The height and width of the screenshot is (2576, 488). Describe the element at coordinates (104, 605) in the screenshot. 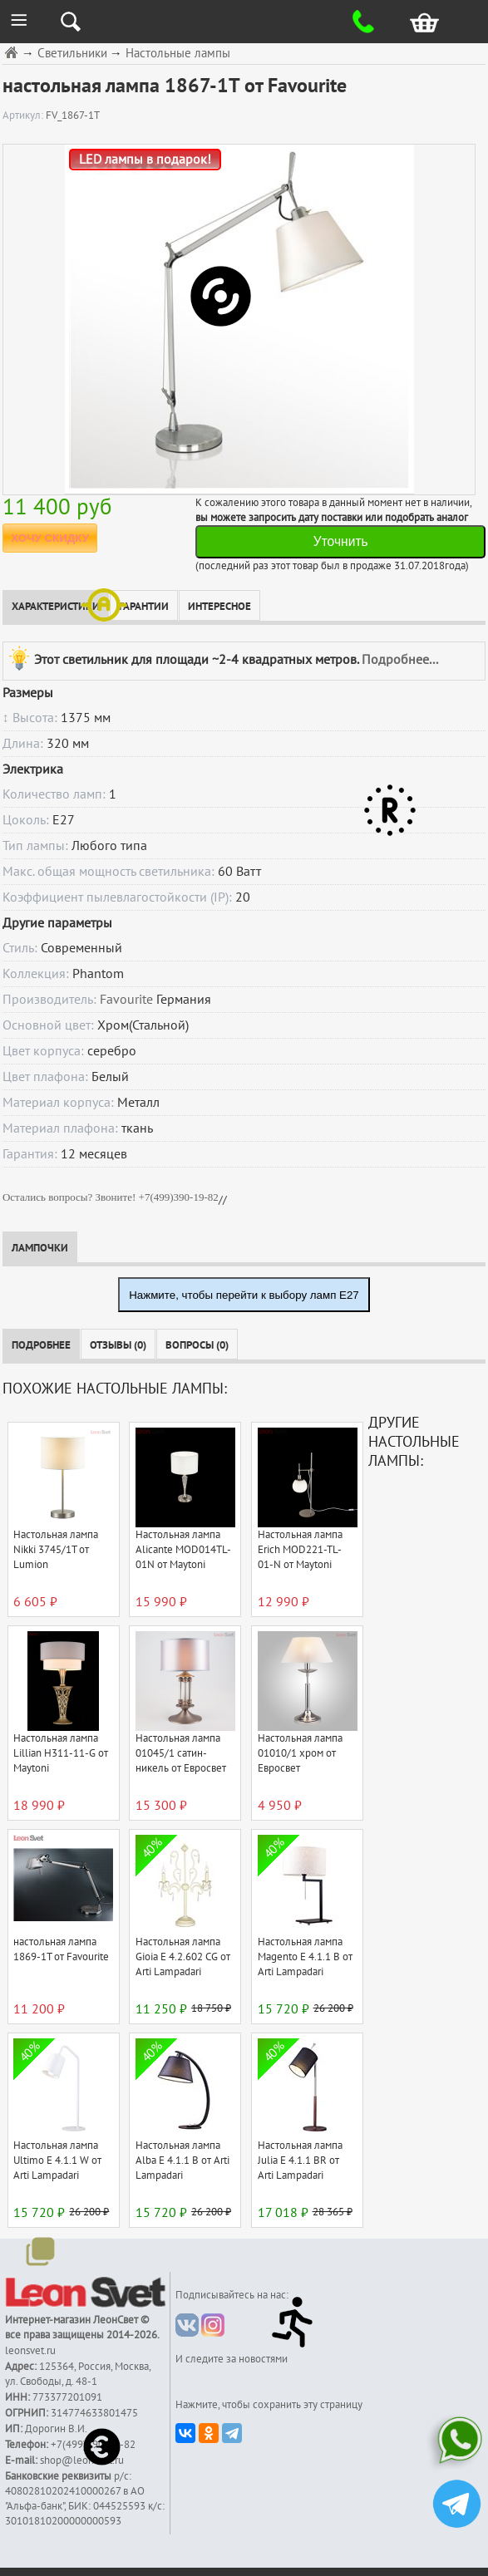

I see `ammeter symbol for circuit diagrams` at that location.